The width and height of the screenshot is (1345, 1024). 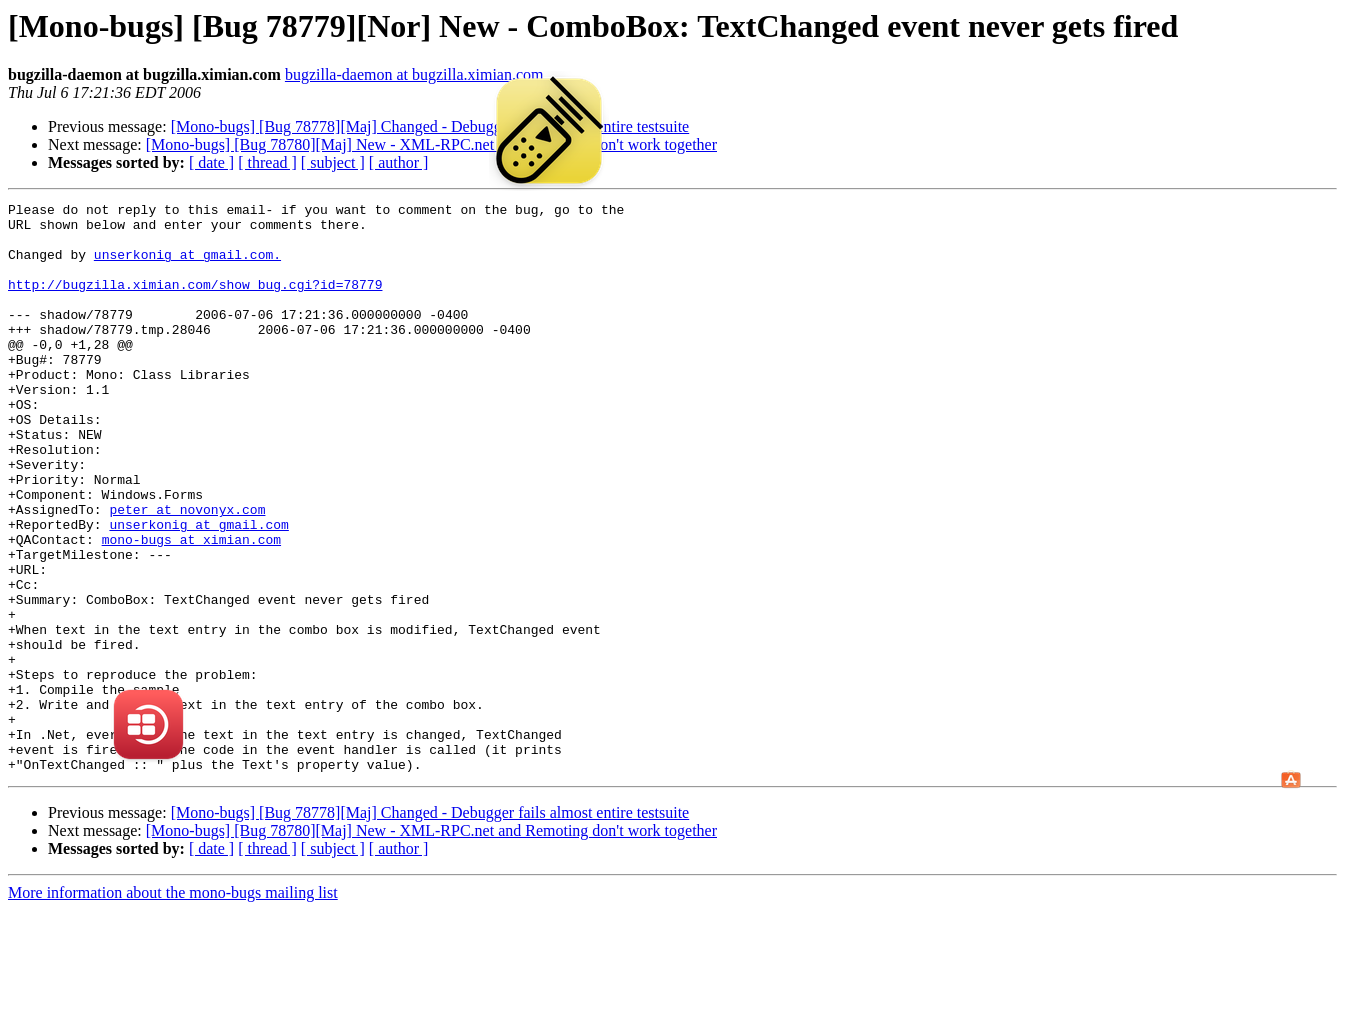 What do you see at coordinates (549, 131) in the screenshot?
I see `open community remote app` at bounding box center [549, 131].